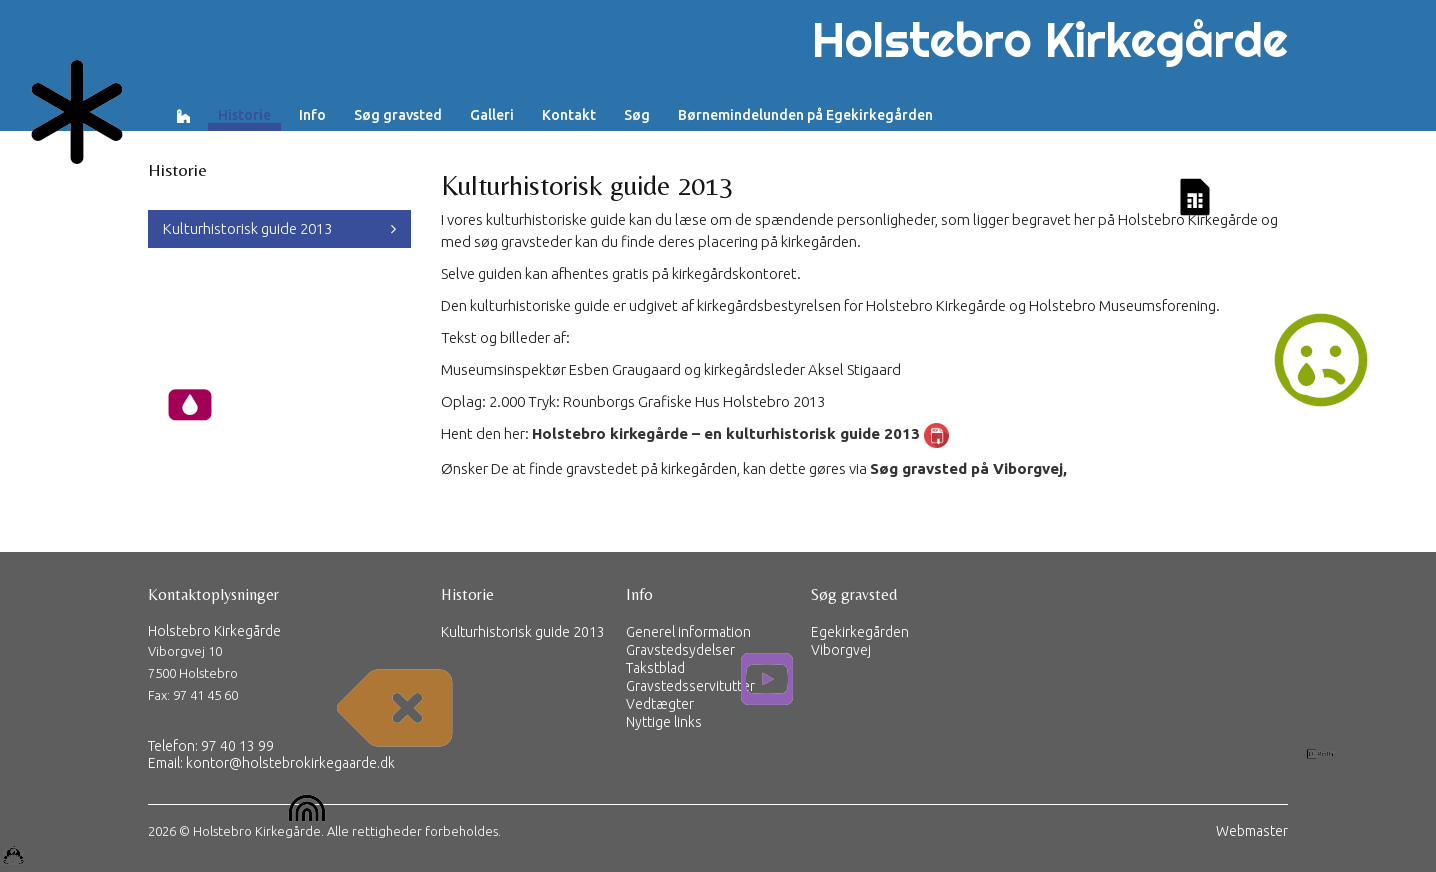 The width and height of the screenshot is (1436, 872). What do you see at coordinates (77, 112) in the screenshot?
I see `indicates a required field in a form` at bounding box center [77, 112].